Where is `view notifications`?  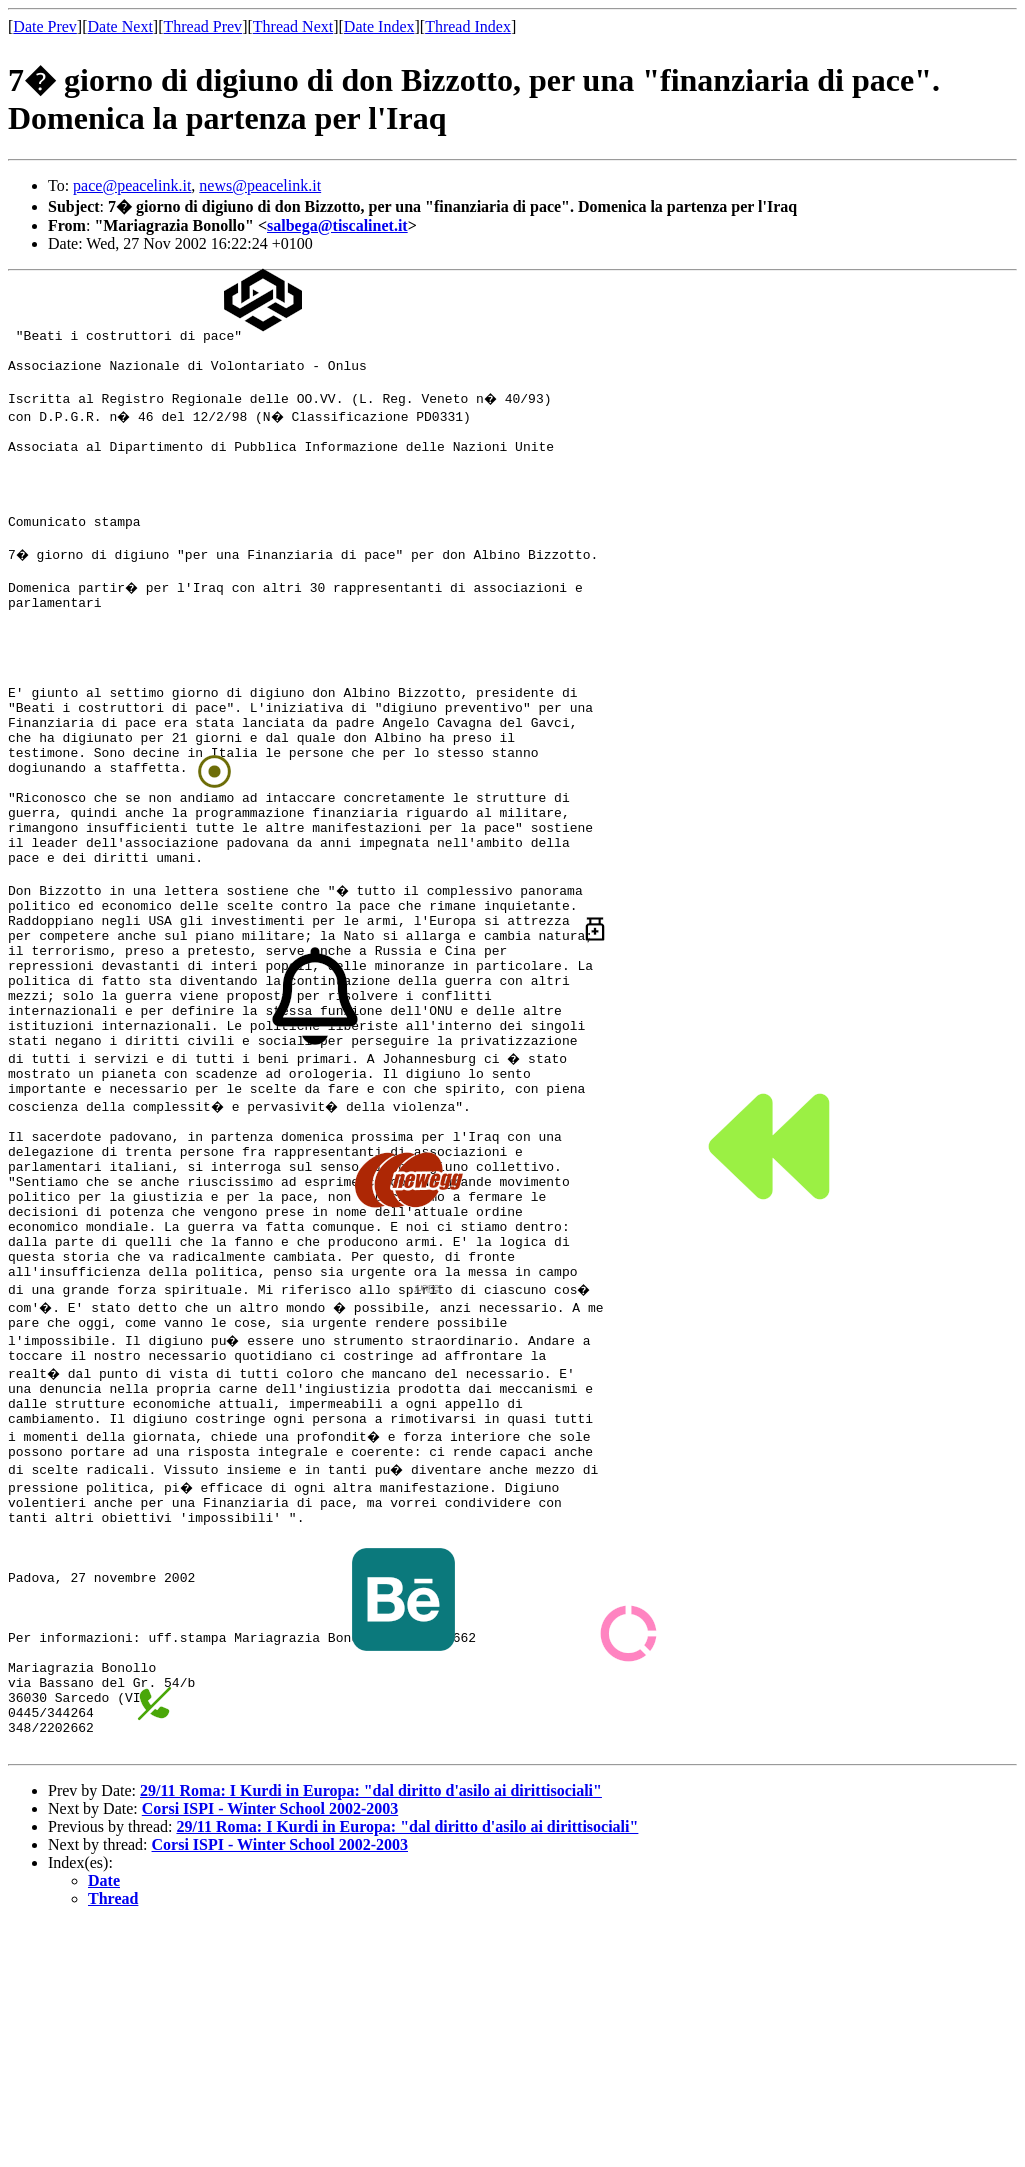 view notifications is located at coordinates (315, 996).